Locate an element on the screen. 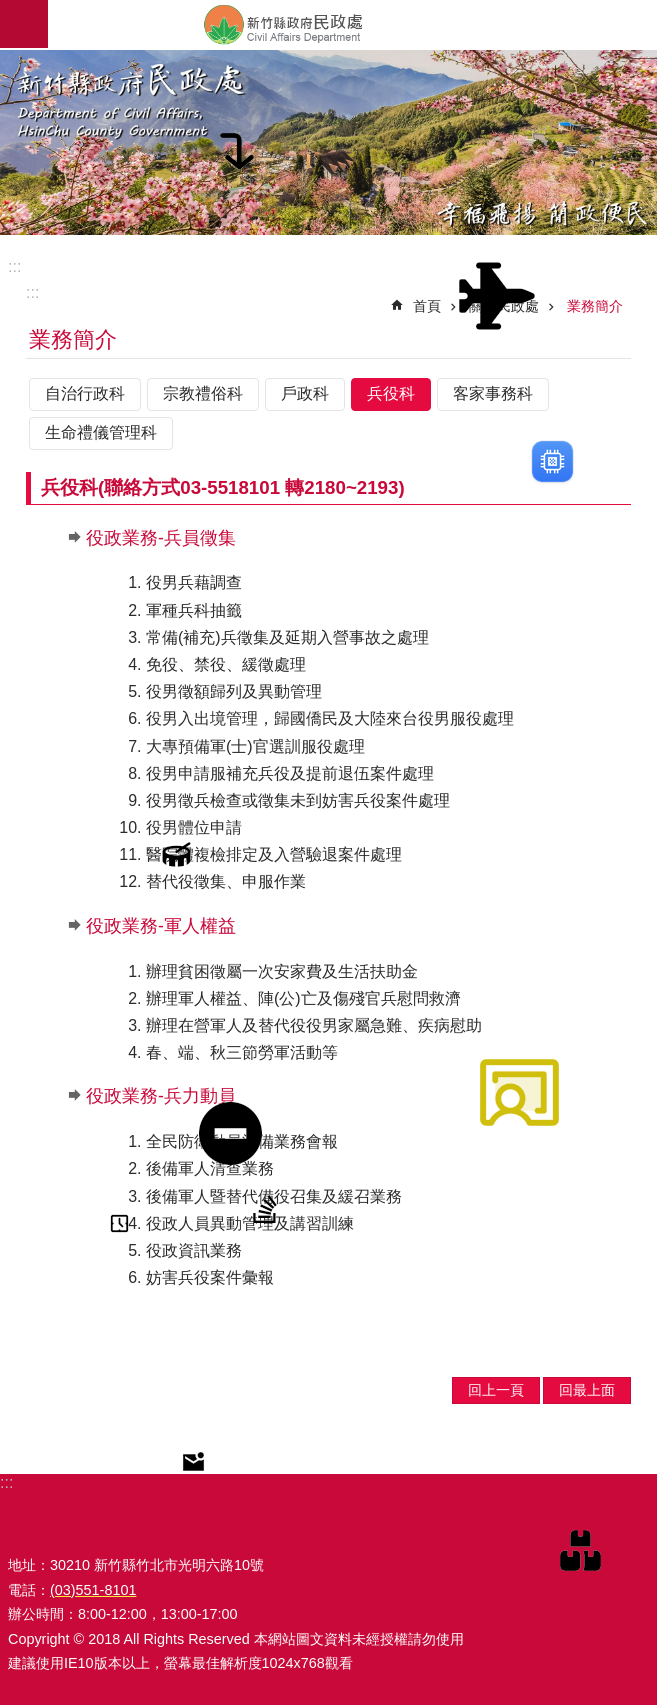 Image resolution: width=657 pixels, height=1705 pixels. access denied or blocked action is located at coordinates (230, 1133).